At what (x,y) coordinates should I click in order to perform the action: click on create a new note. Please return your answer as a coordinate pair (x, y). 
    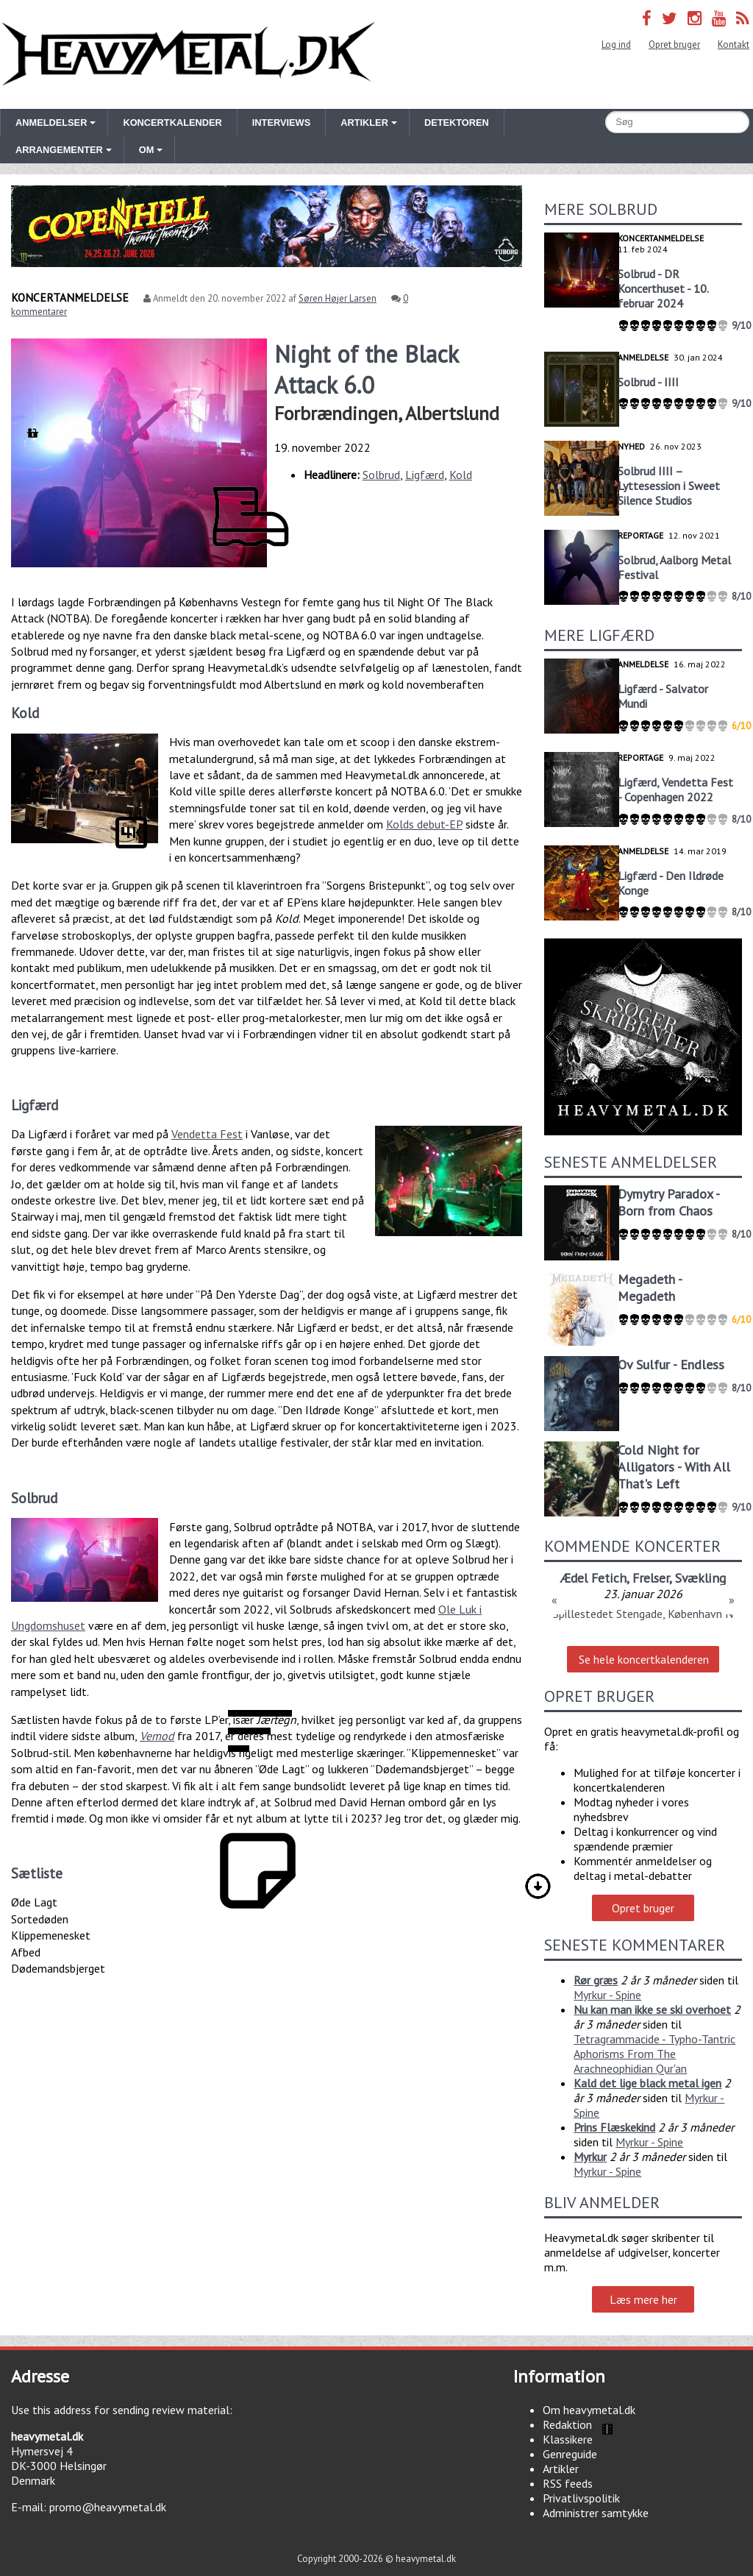
    Looking at the image, I should click on (257, 1870).